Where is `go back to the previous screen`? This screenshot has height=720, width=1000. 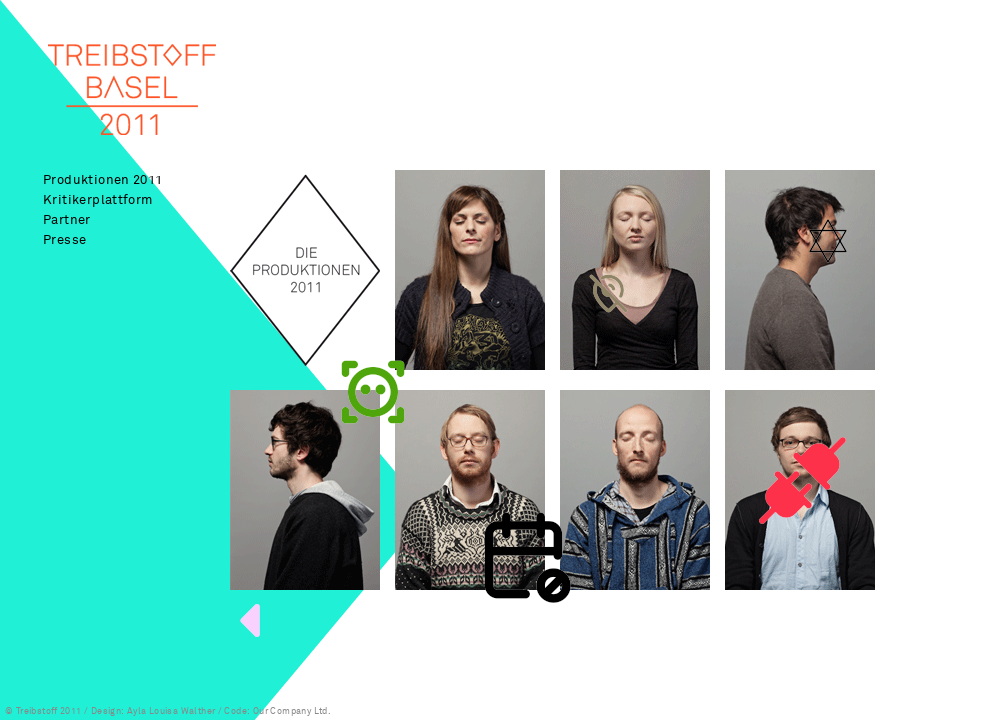
go back to the previous screen is located at coordinates (251, 620).